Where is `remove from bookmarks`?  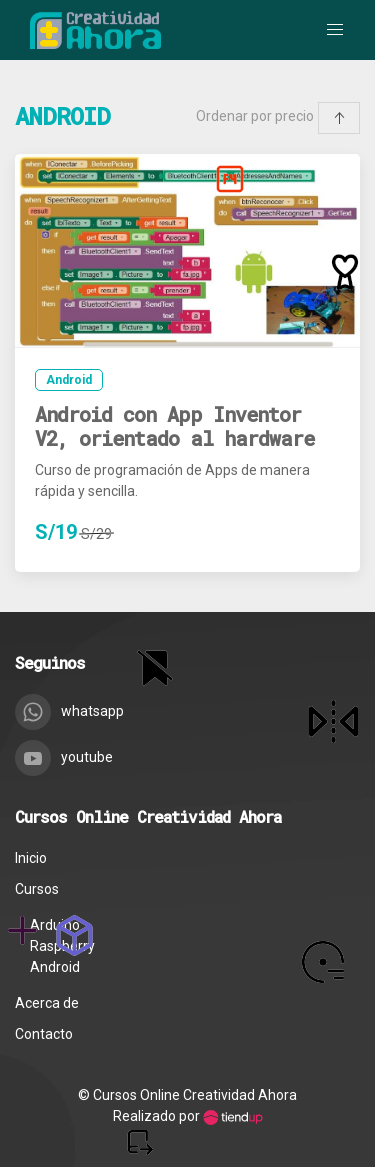 remove from bookmarks is located at coordinates (155, 668).